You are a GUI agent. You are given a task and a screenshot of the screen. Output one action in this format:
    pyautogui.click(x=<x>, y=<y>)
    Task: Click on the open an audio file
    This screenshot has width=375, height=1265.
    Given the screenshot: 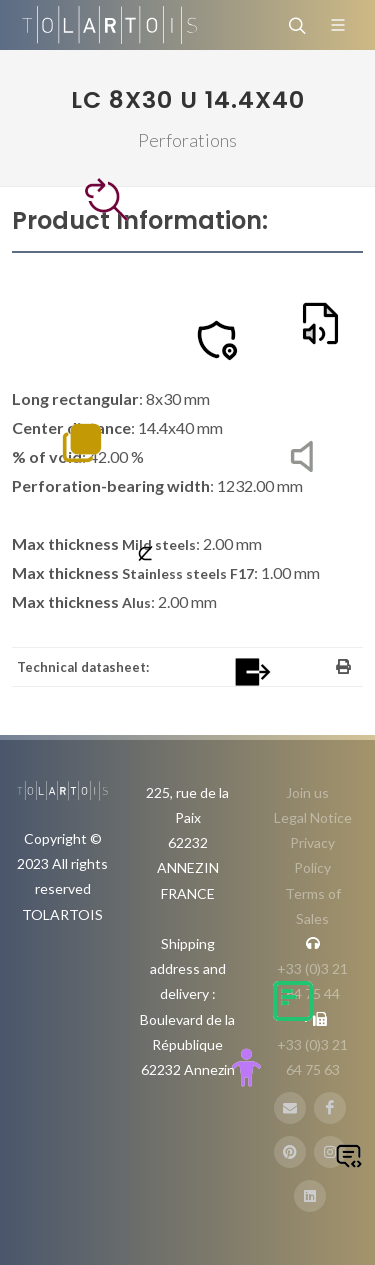 What is the action you would take?
    pyautogui.click(x=320, y=323)
    